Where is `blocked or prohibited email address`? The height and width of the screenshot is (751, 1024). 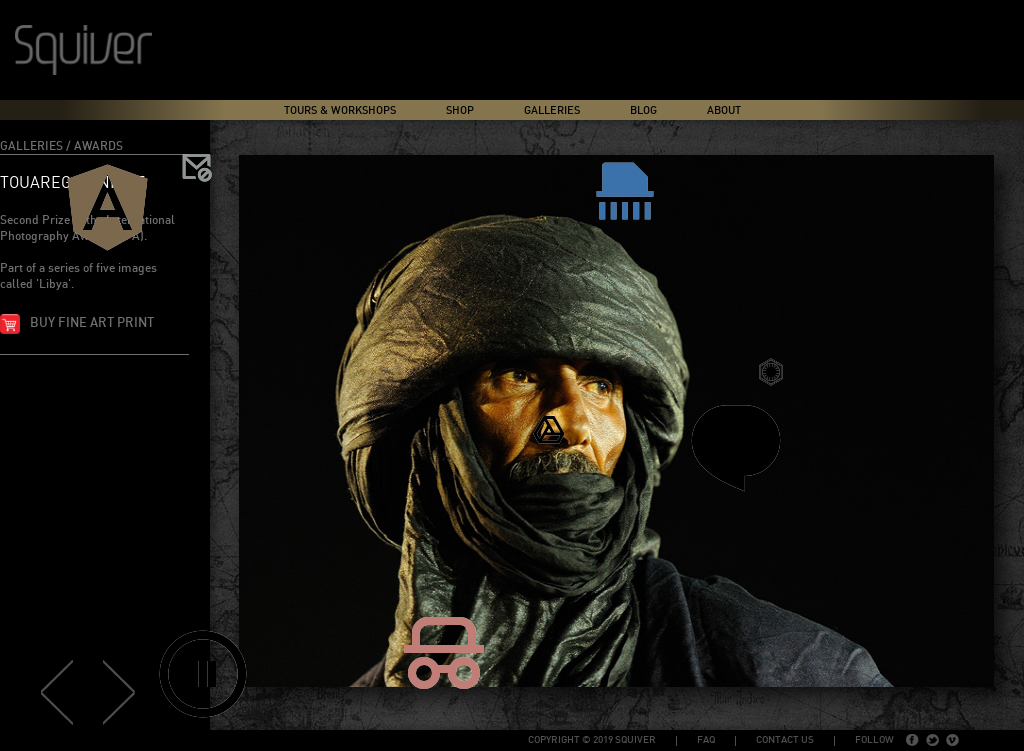 blocked or prohibited email address is located at coordinates (196, 166).